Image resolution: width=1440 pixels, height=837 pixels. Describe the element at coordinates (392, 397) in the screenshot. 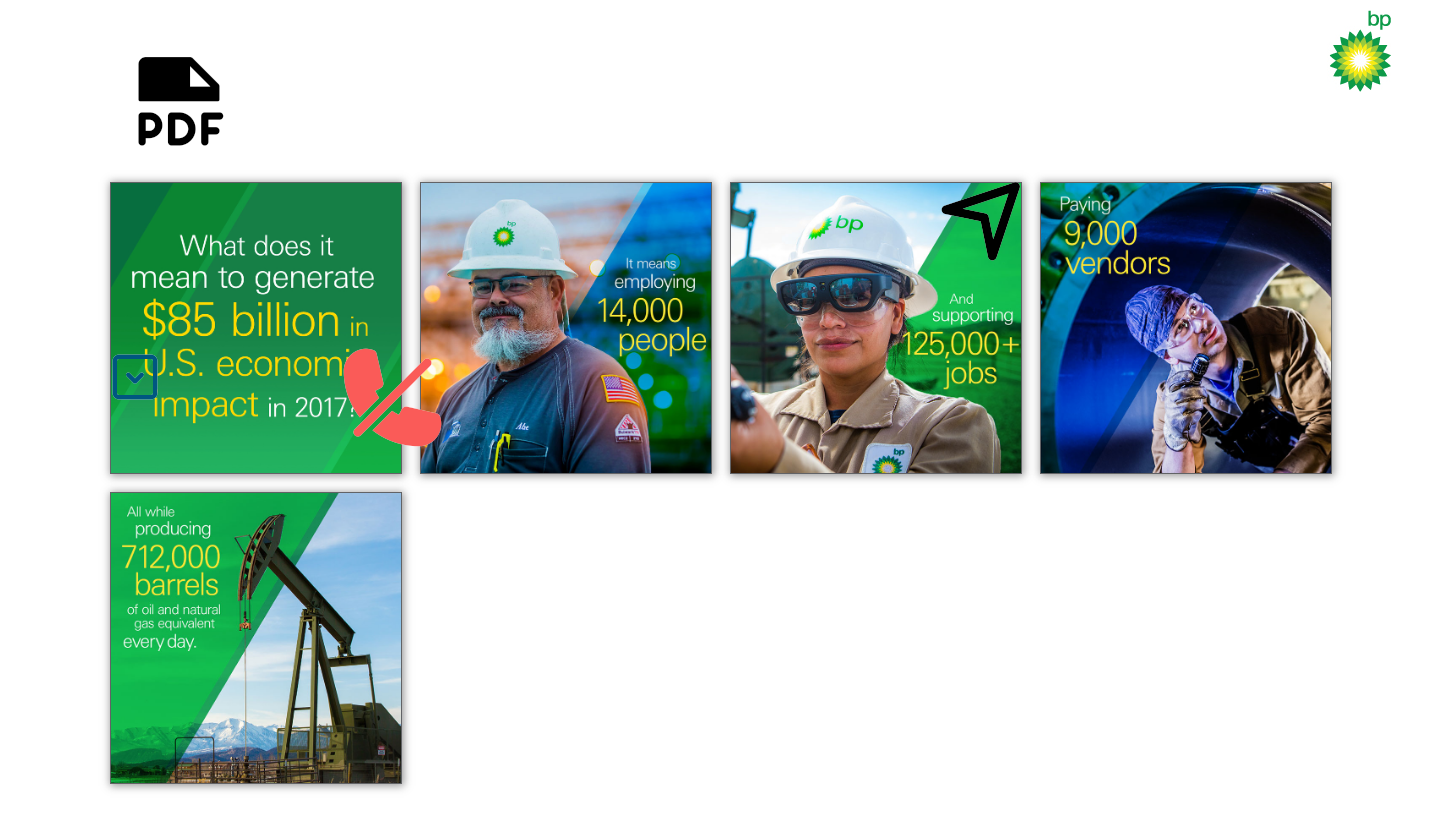

I see `mute or decline an incoming call` at that location.